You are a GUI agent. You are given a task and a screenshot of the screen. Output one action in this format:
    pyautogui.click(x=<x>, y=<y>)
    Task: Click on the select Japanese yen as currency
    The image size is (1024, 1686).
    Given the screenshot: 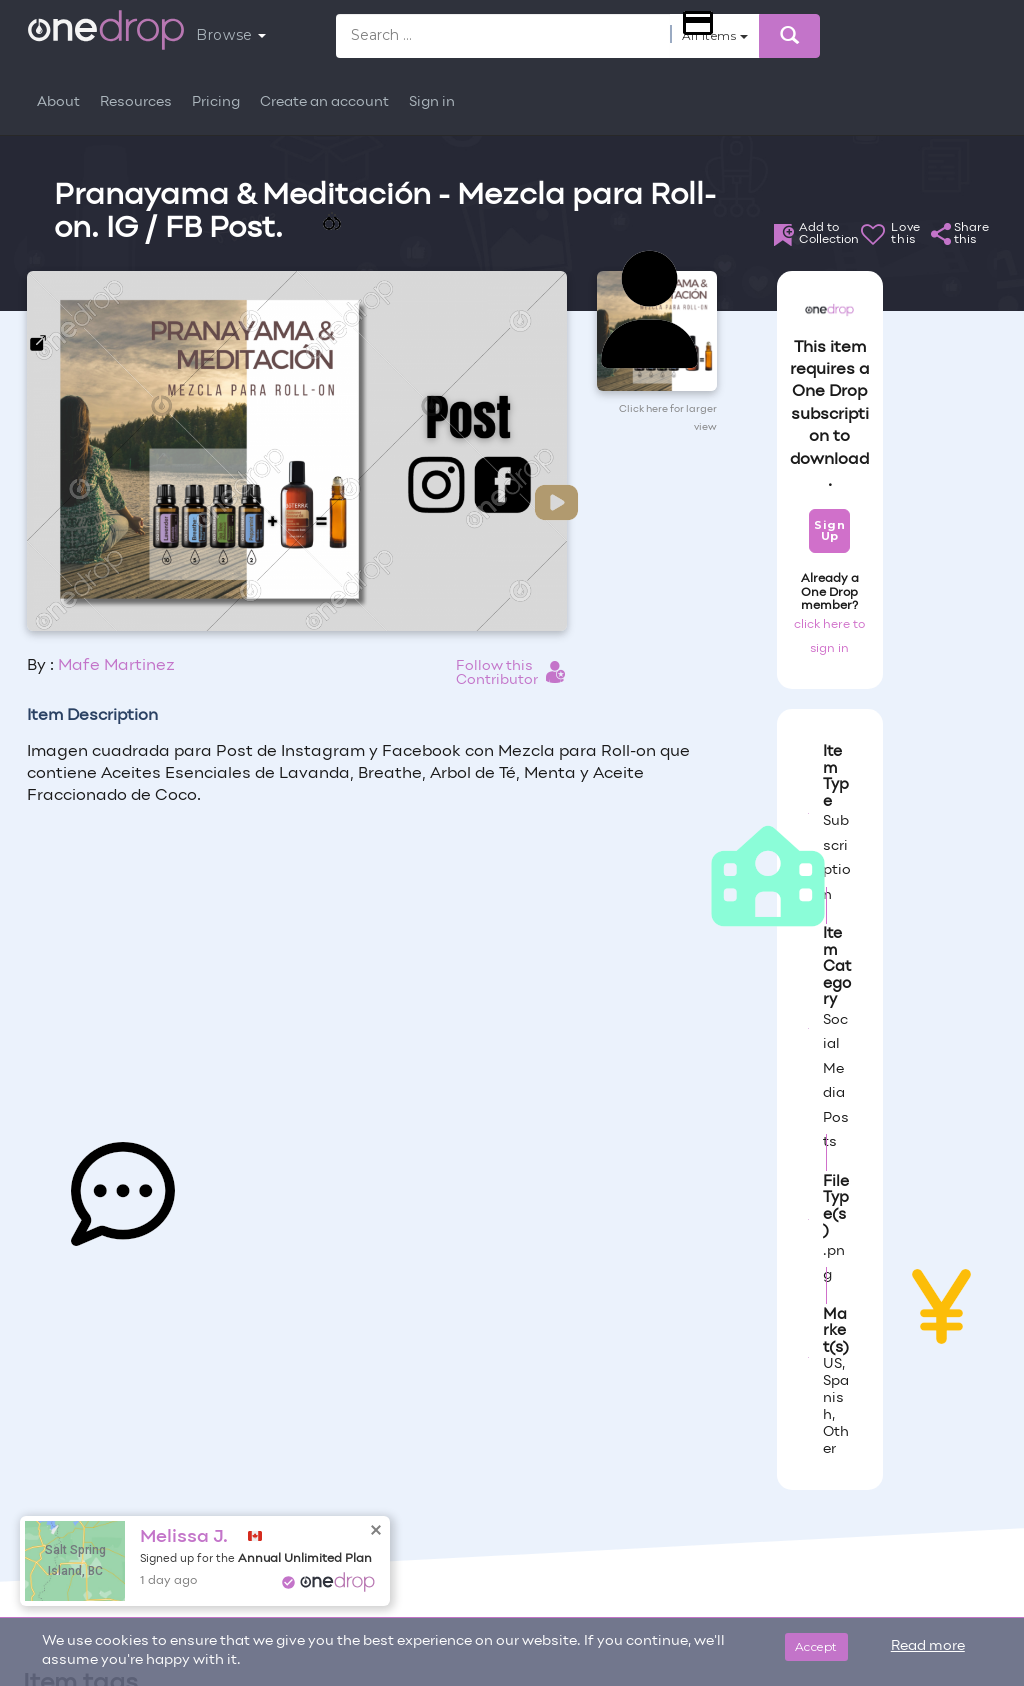 What is the action you would take?
    pyautogui.click(x=941, y=1306)
    